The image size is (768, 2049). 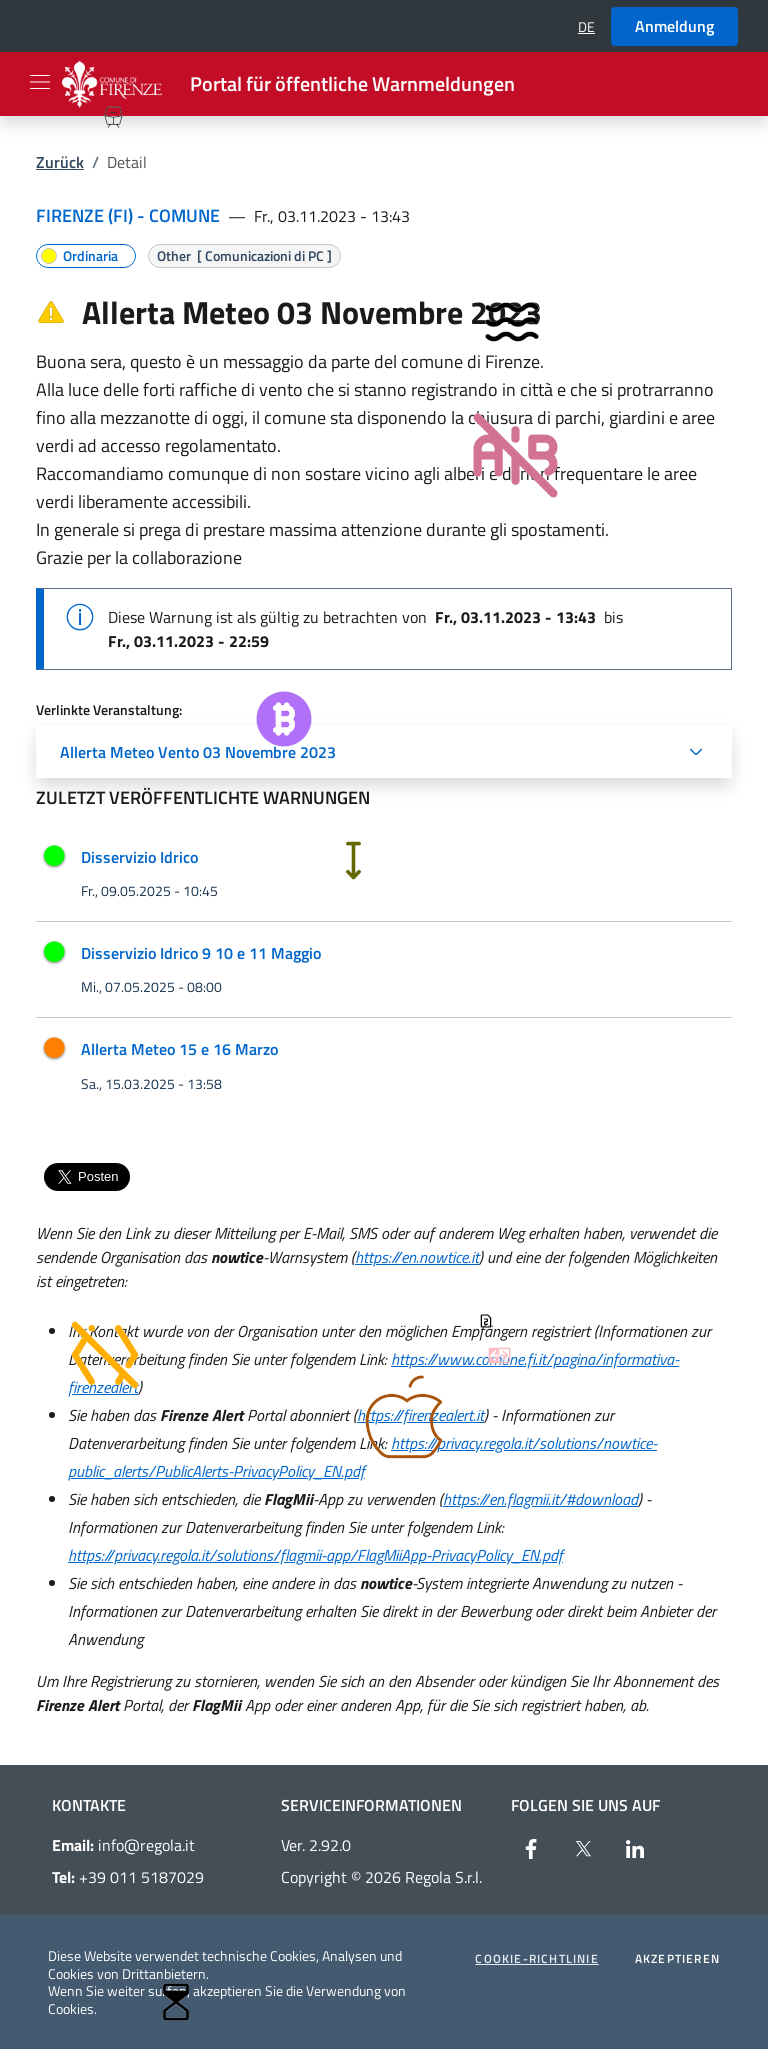 What do you see at coordinates (515, 455) in the screenshot?
I see `disable a/b testing mode` at bounding box center [515, 455].